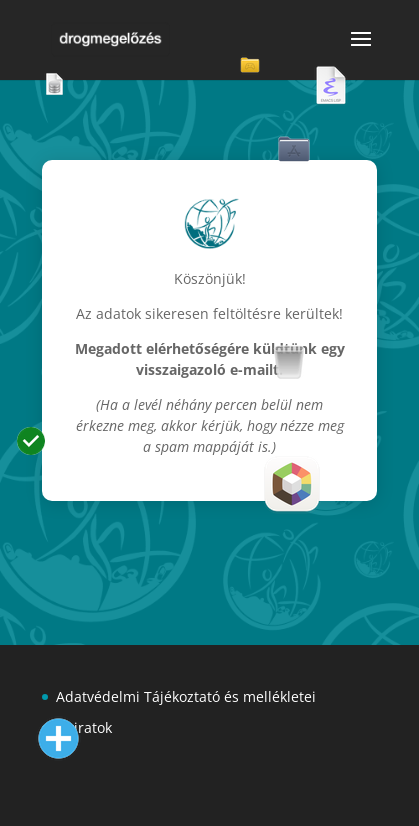 Image resolution: width=419 pixels, height=826 pixels. I want to click on open templates folder, so click(294, 149).